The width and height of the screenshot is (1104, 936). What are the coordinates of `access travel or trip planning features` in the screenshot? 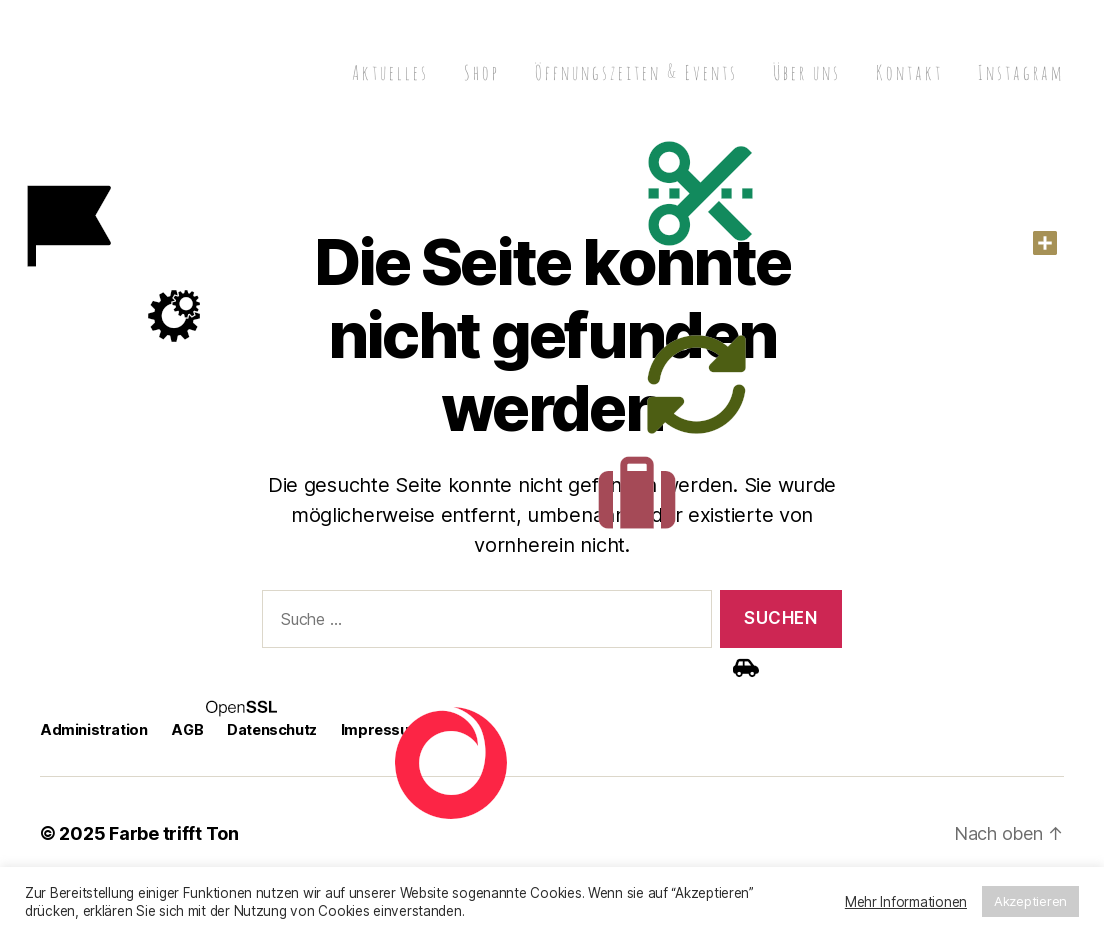 It's located at (637, 495).